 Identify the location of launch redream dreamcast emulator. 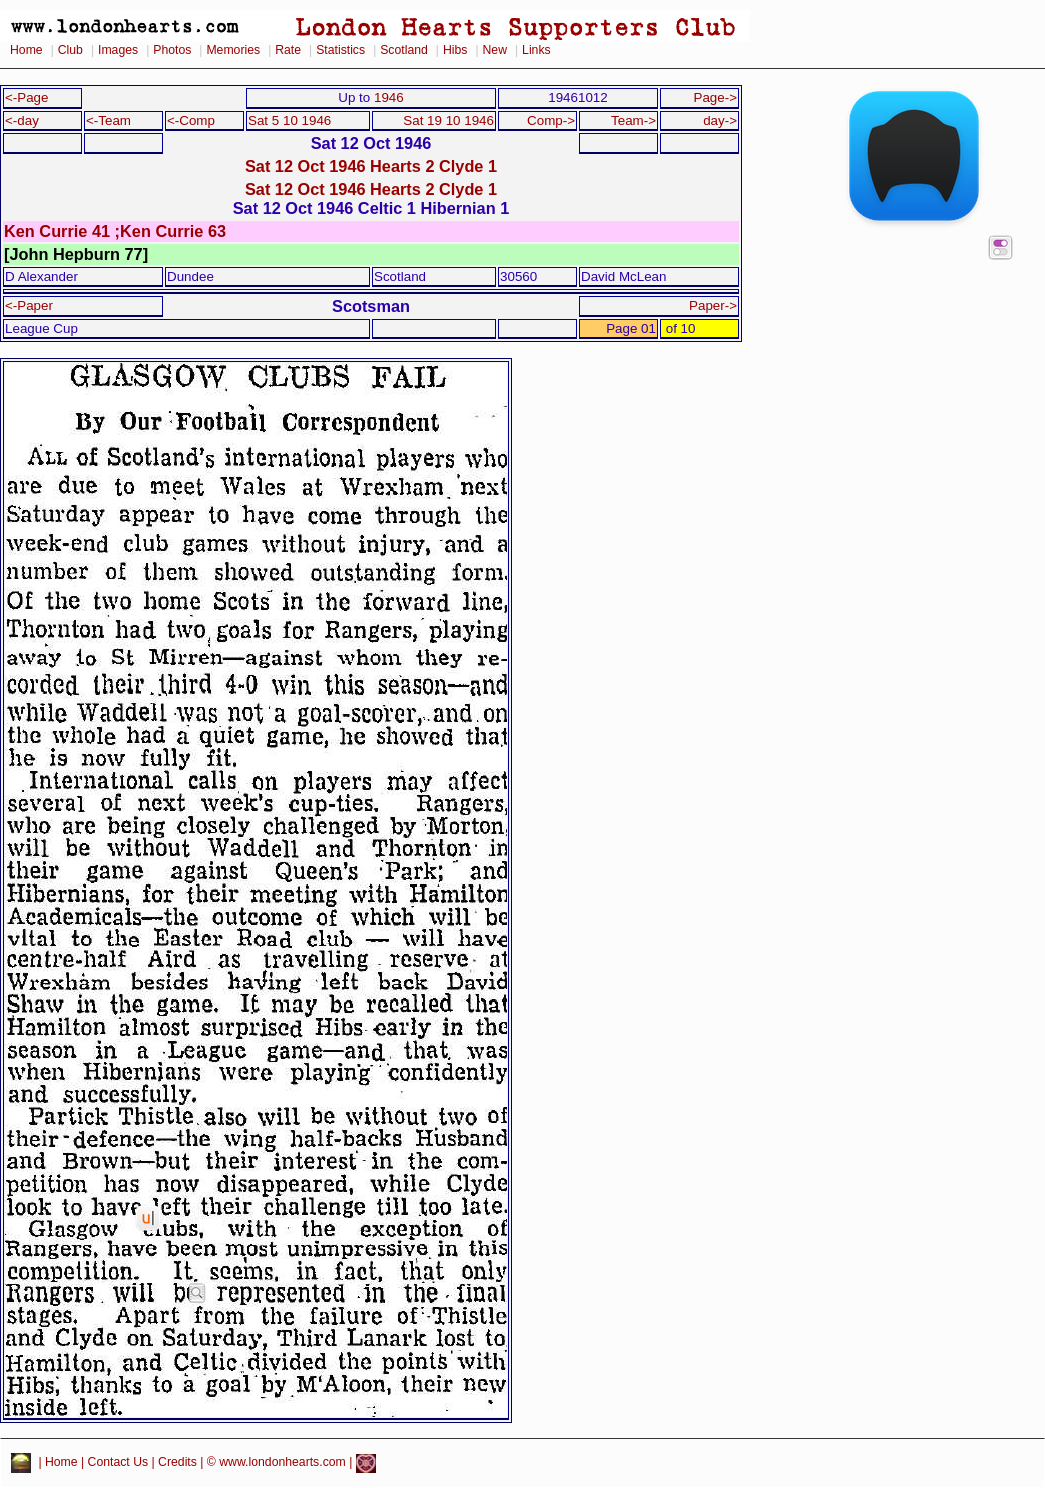
(914, 156).